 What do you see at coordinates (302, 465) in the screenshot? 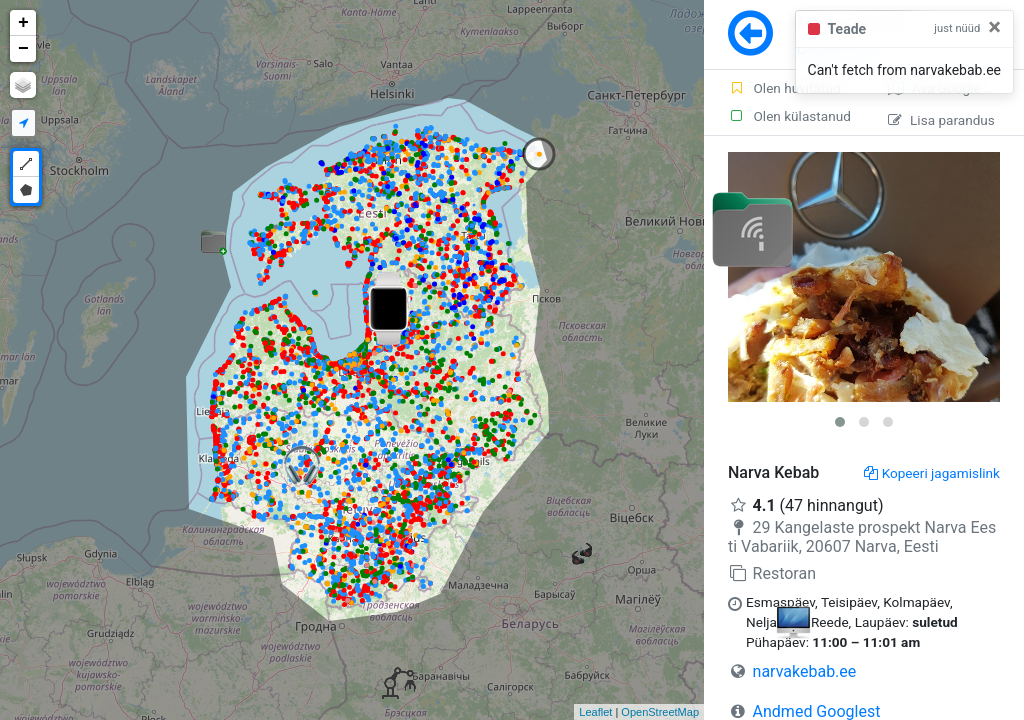
I see `bluetooth headphones connected` at bounding box center [302, 465].